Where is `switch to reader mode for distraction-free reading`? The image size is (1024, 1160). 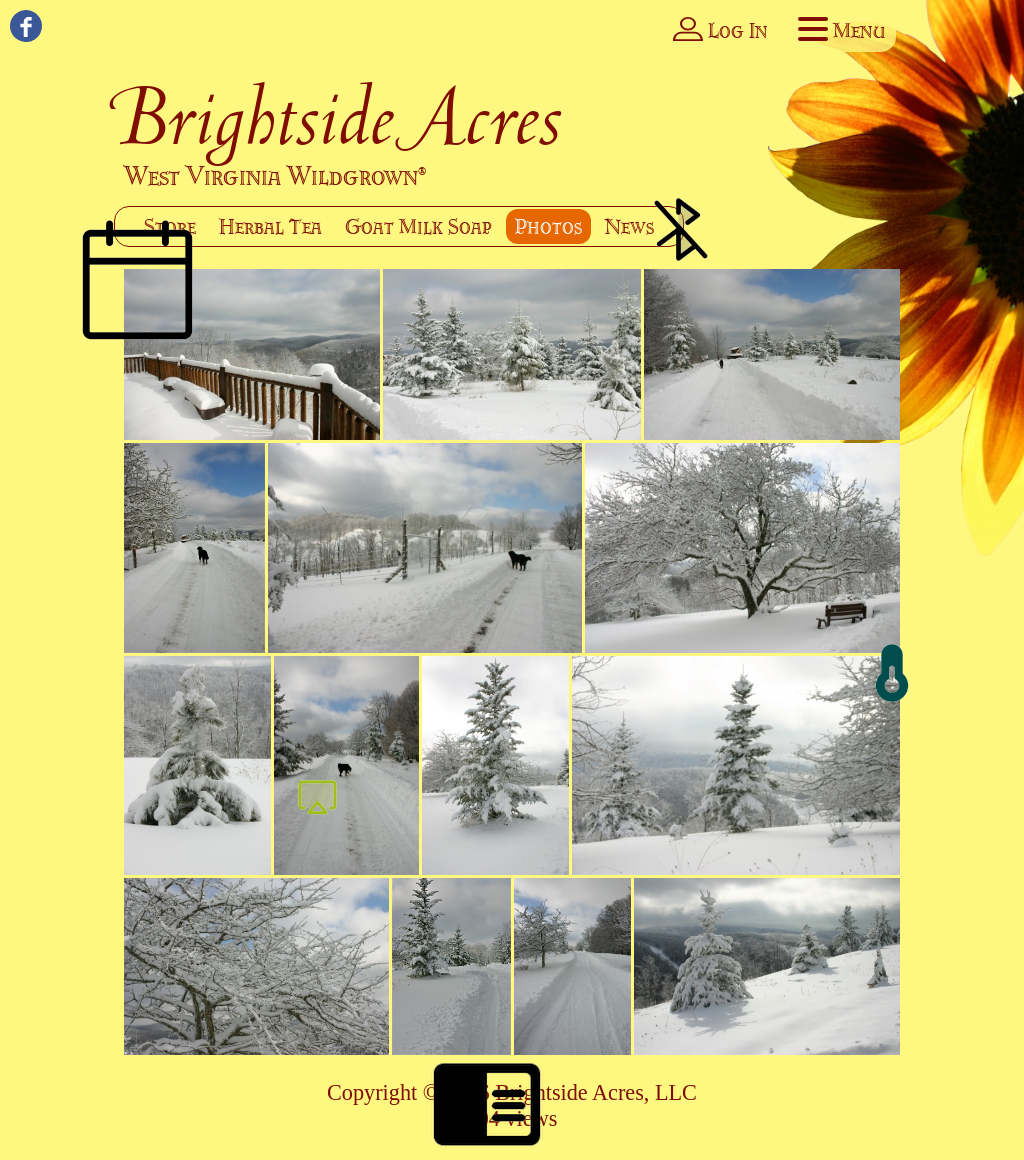
switch to reader mode for distraction-free reading is located at coordinates (487, 1102).